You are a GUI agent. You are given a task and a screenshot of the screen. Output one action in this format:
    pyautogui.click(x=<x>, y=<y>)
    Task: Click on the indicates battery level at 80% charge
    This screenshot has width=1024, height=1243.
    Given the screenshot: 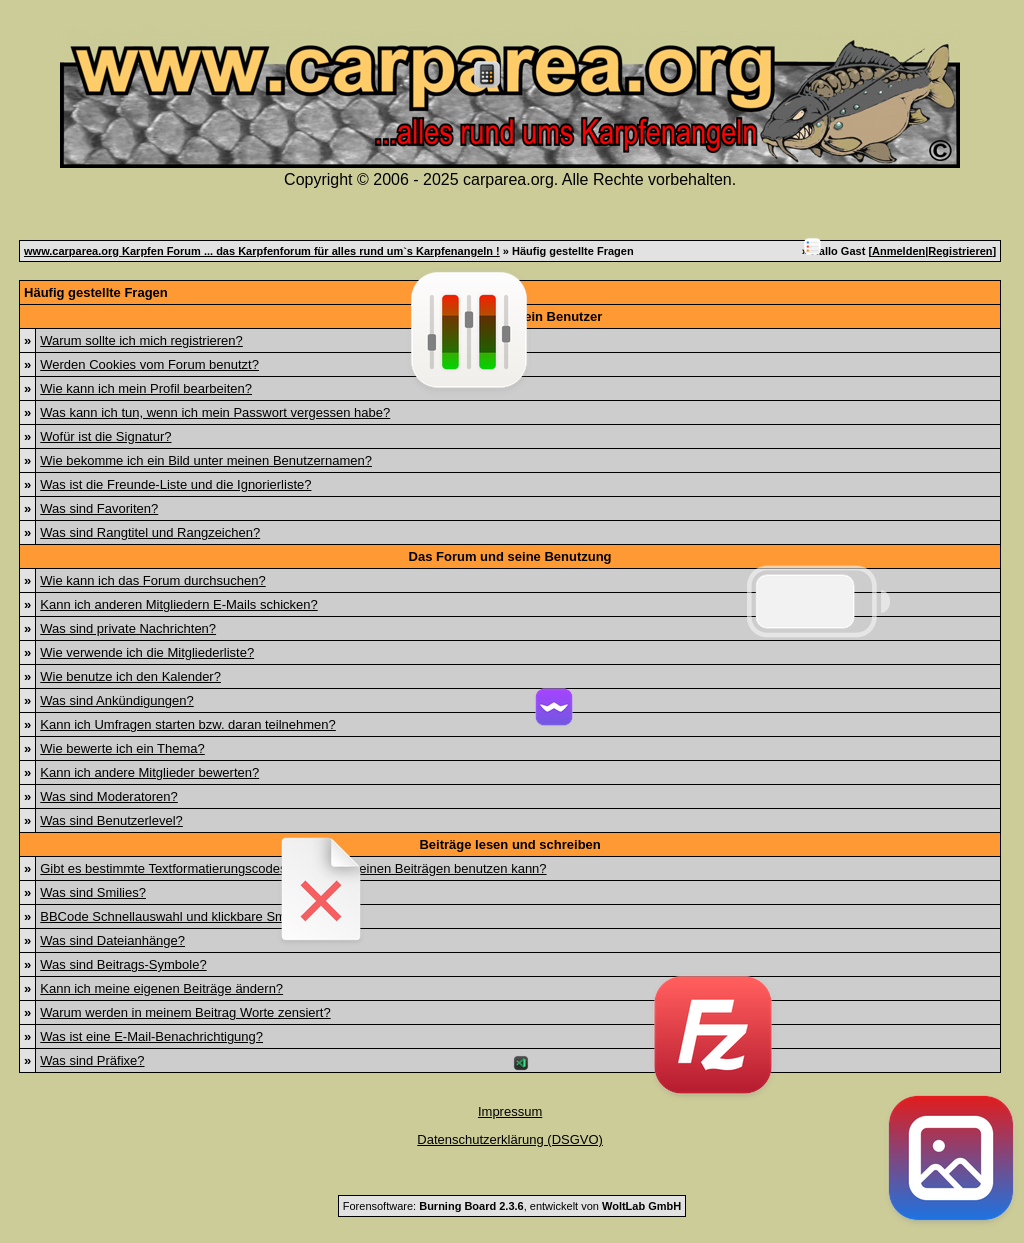 What is the action you would take?
    pyautogui.click(x=818, y=601)
    